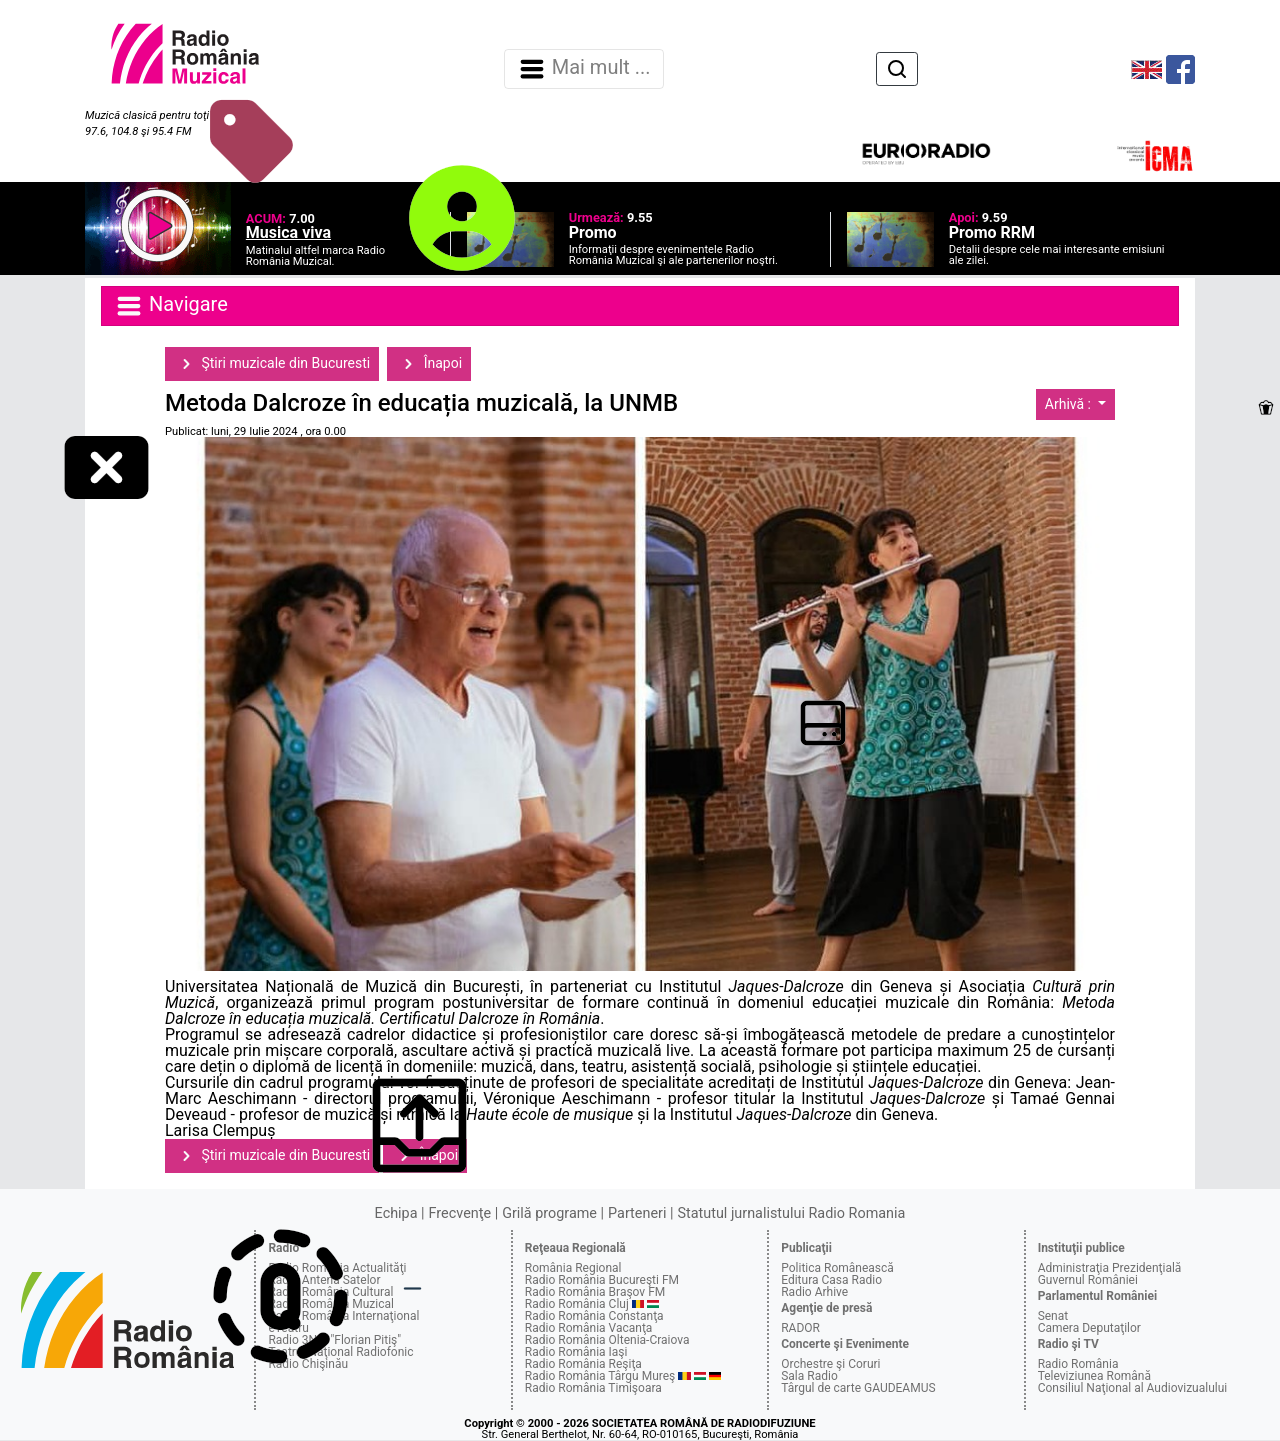 The image size is (1280, 1441). What do you see at coordinates (412, 1288) in the screenshot?
I see `remove an item from a list or cart` at bounding box center [412, 1288].